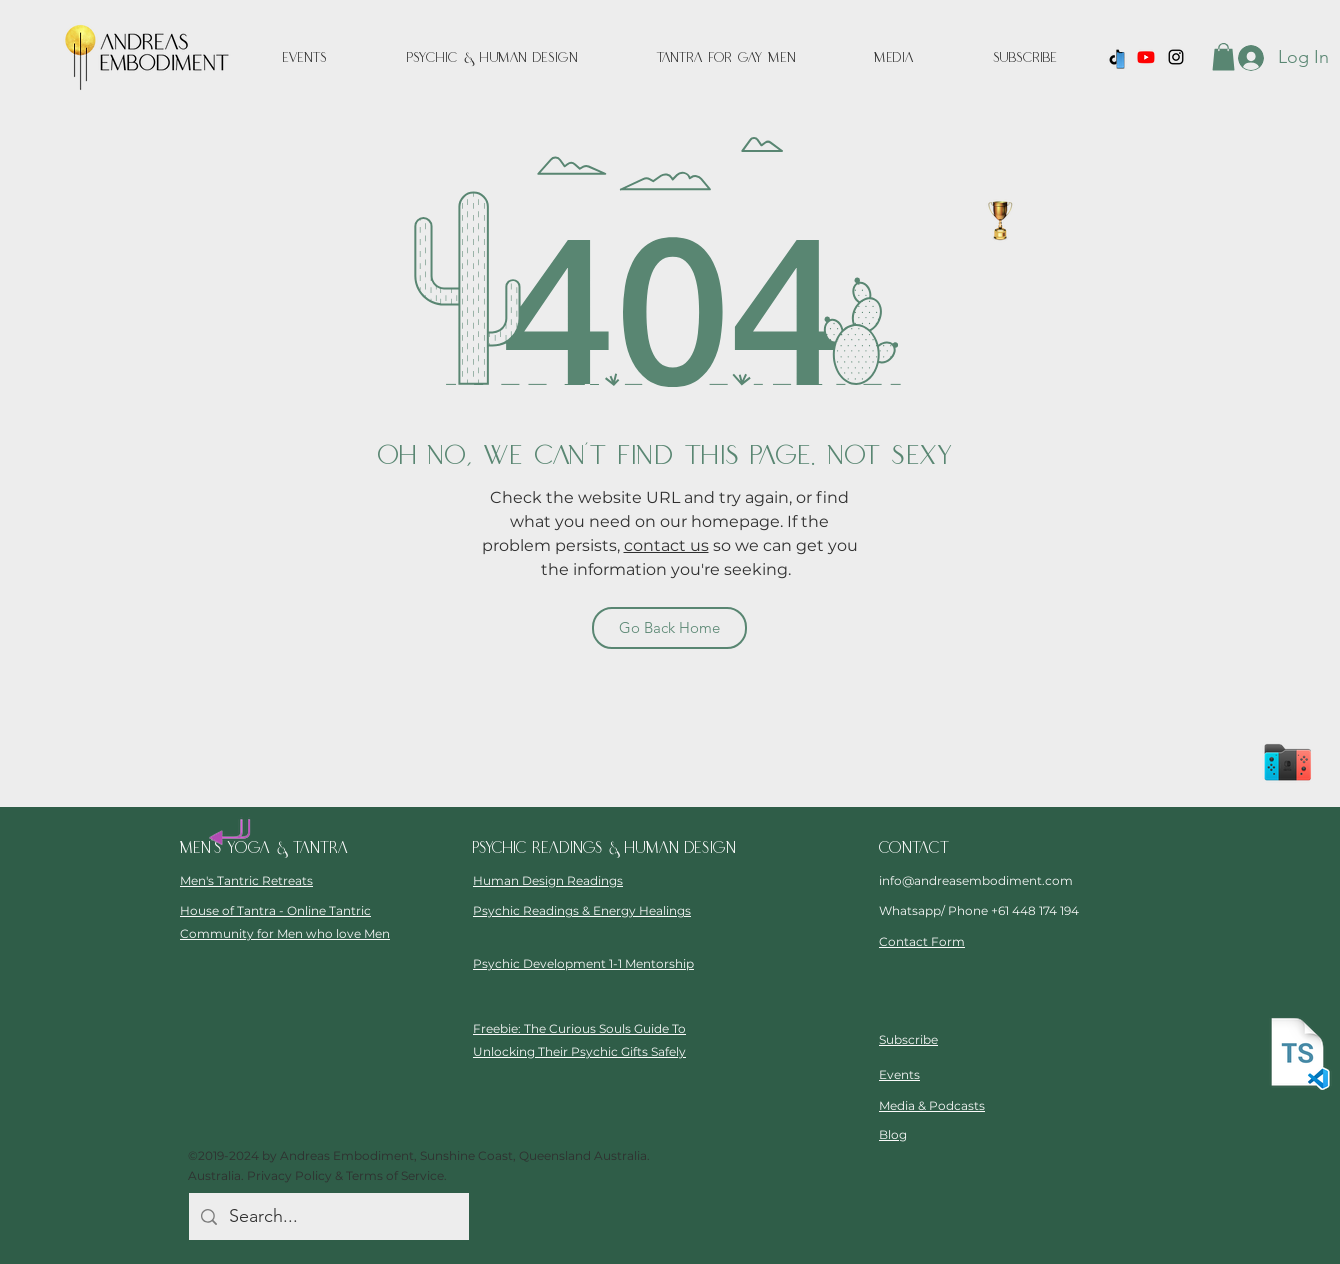 The width and height of the screenshot is (1340, 1264). Describe the element at coordinates (1297, 1053) in the screenshot. I see `typescript file associated with visual studio code` at that location.